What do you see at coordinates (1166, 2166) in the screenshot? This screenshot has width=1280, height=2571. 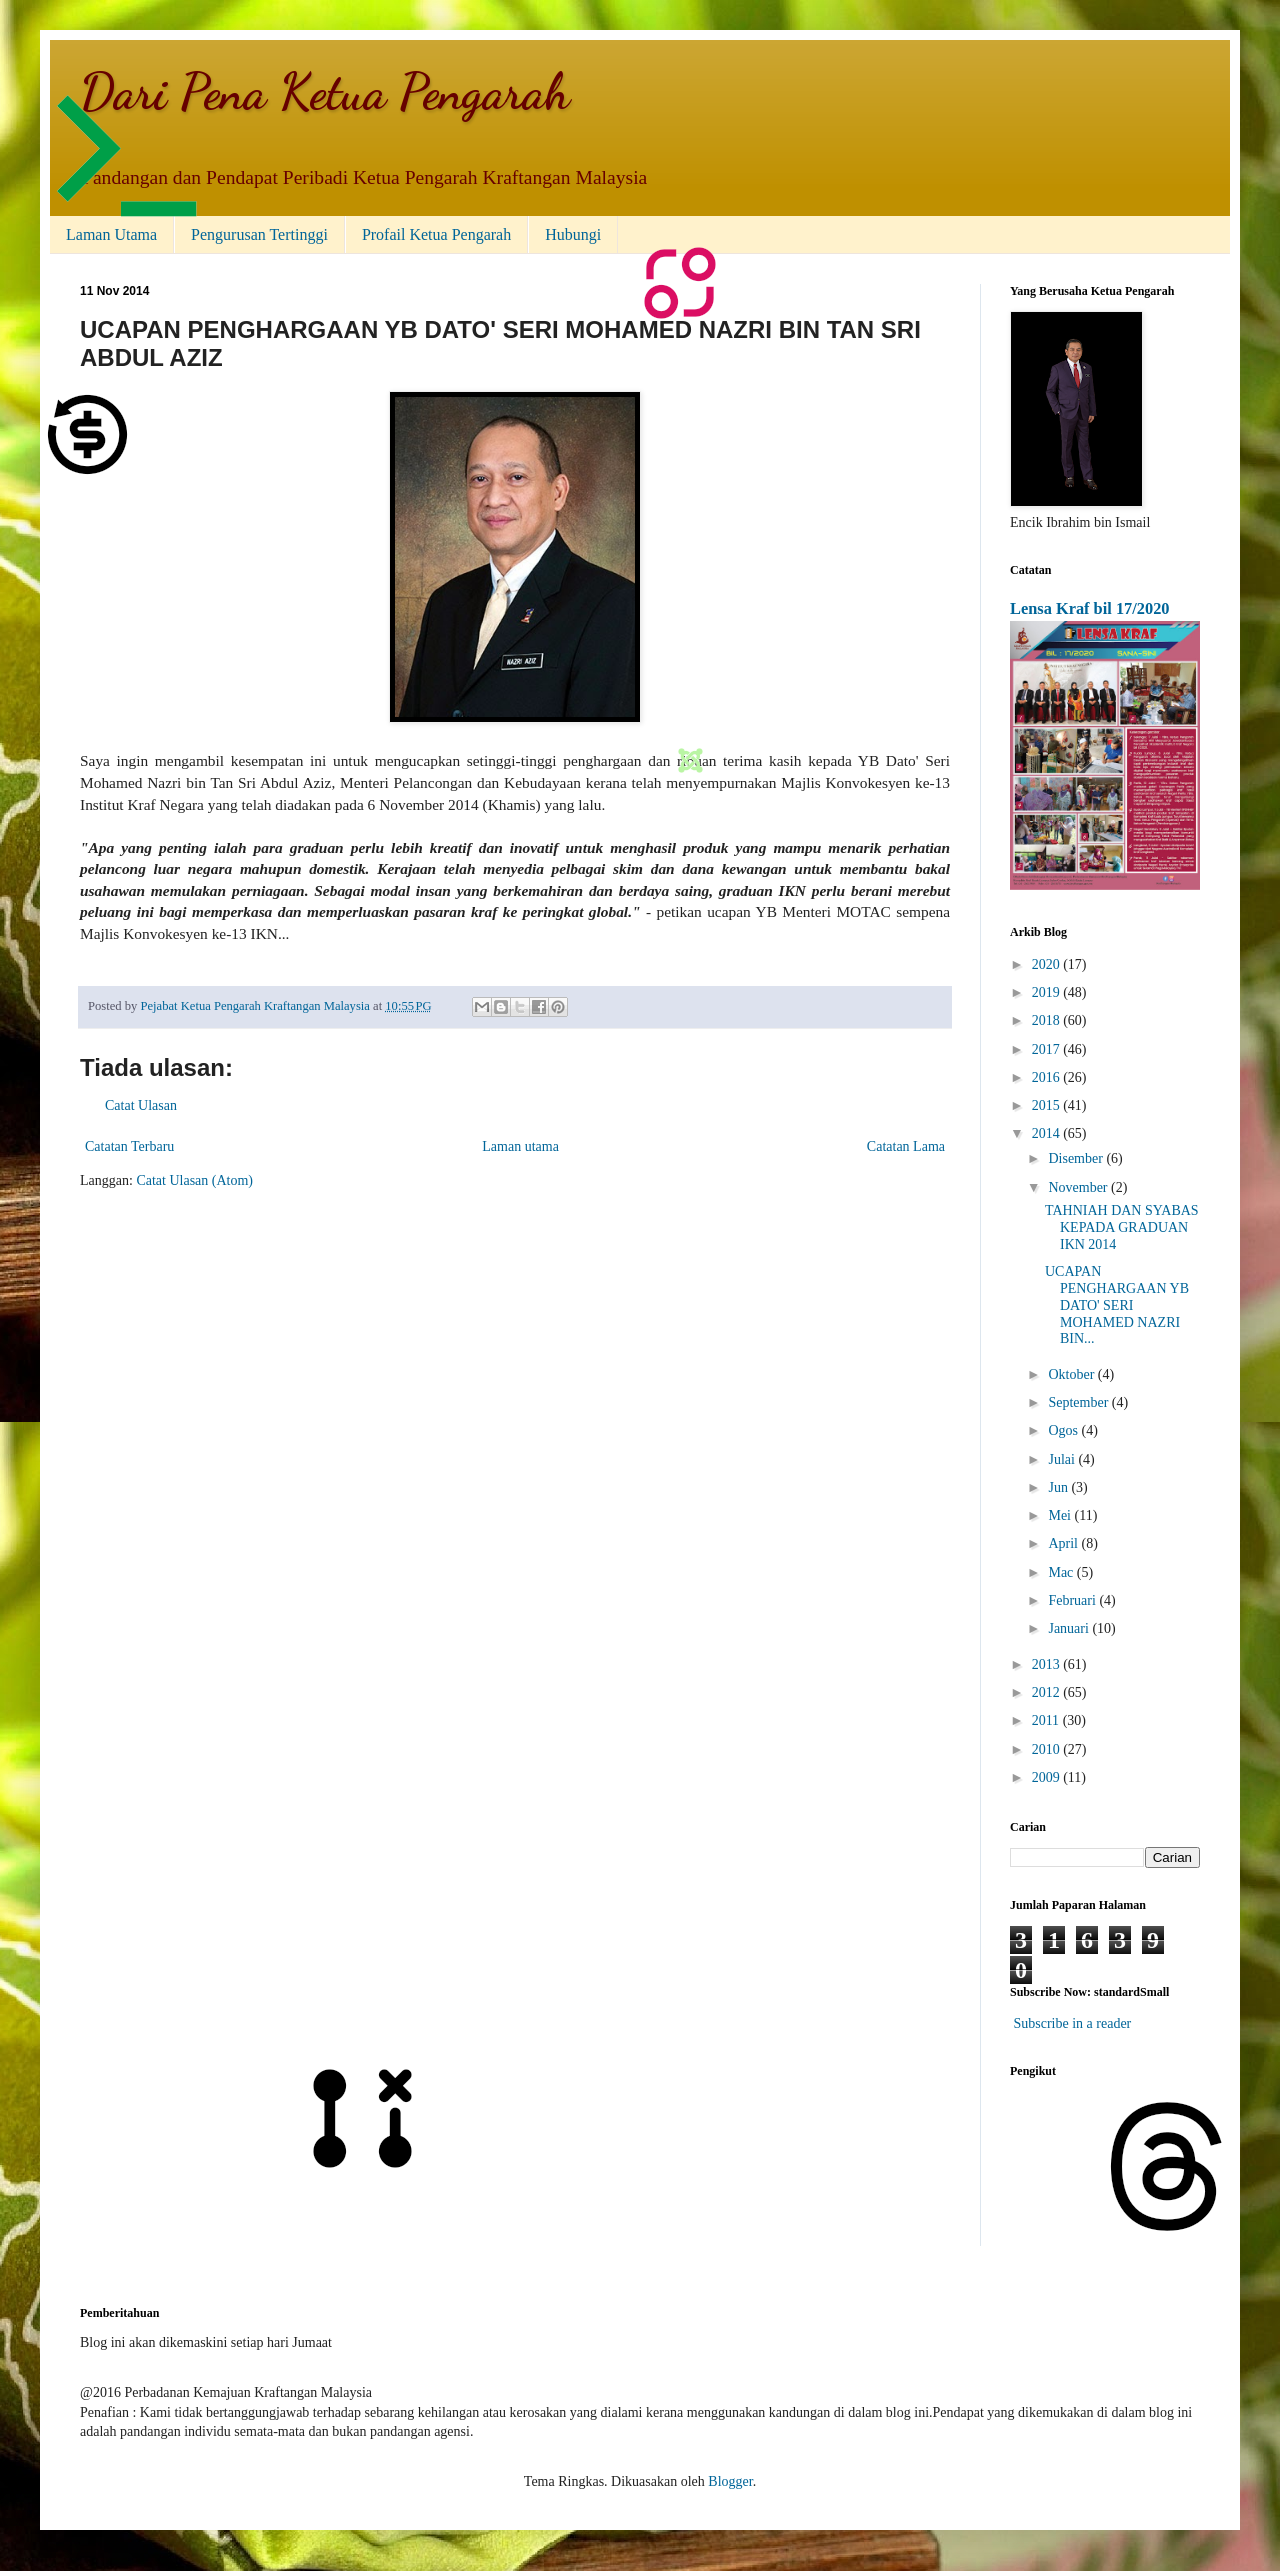 I see `open the Threads app` at bounding box center [1166, 2166].